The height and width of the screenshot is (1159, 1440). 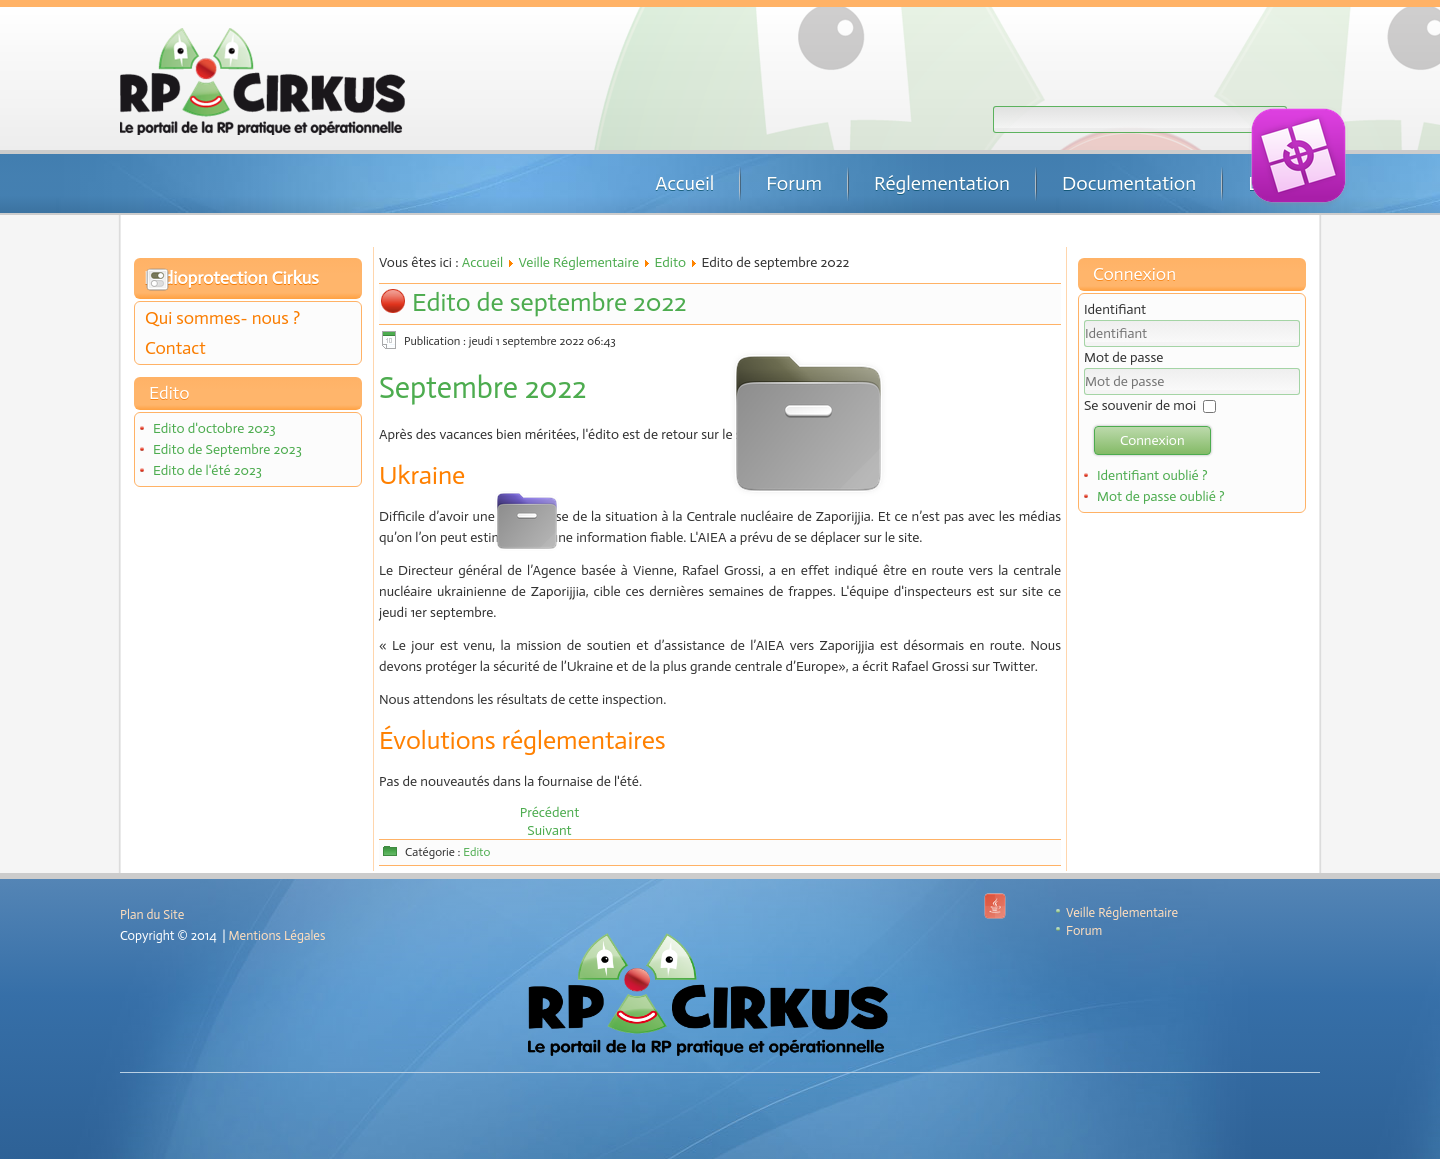 I want to click on open the nautilus file manager, so click(x=527, y=521).